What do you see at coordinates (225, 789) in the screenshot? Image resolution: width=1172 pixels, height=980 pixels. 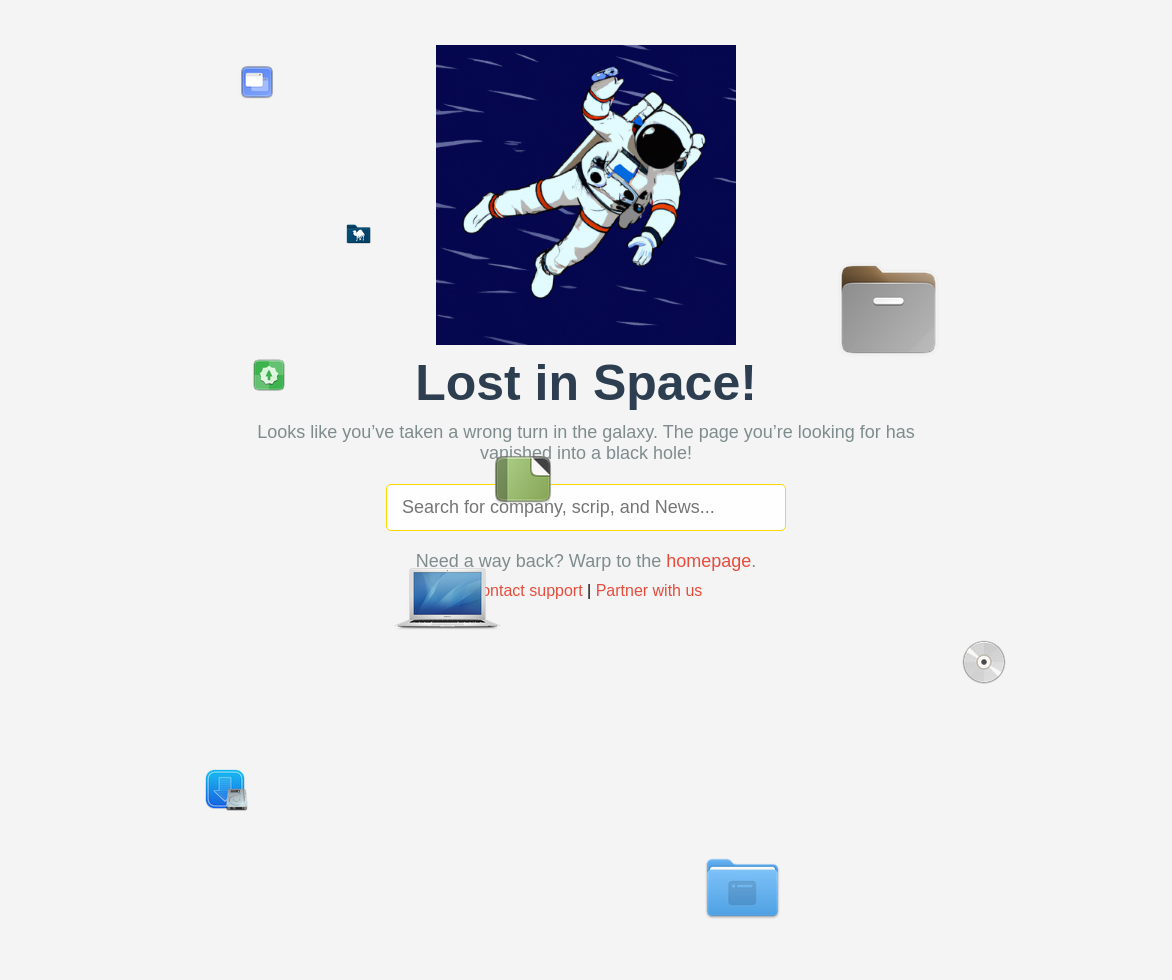 I see `install or update system software` at bounding box center [225, 789].